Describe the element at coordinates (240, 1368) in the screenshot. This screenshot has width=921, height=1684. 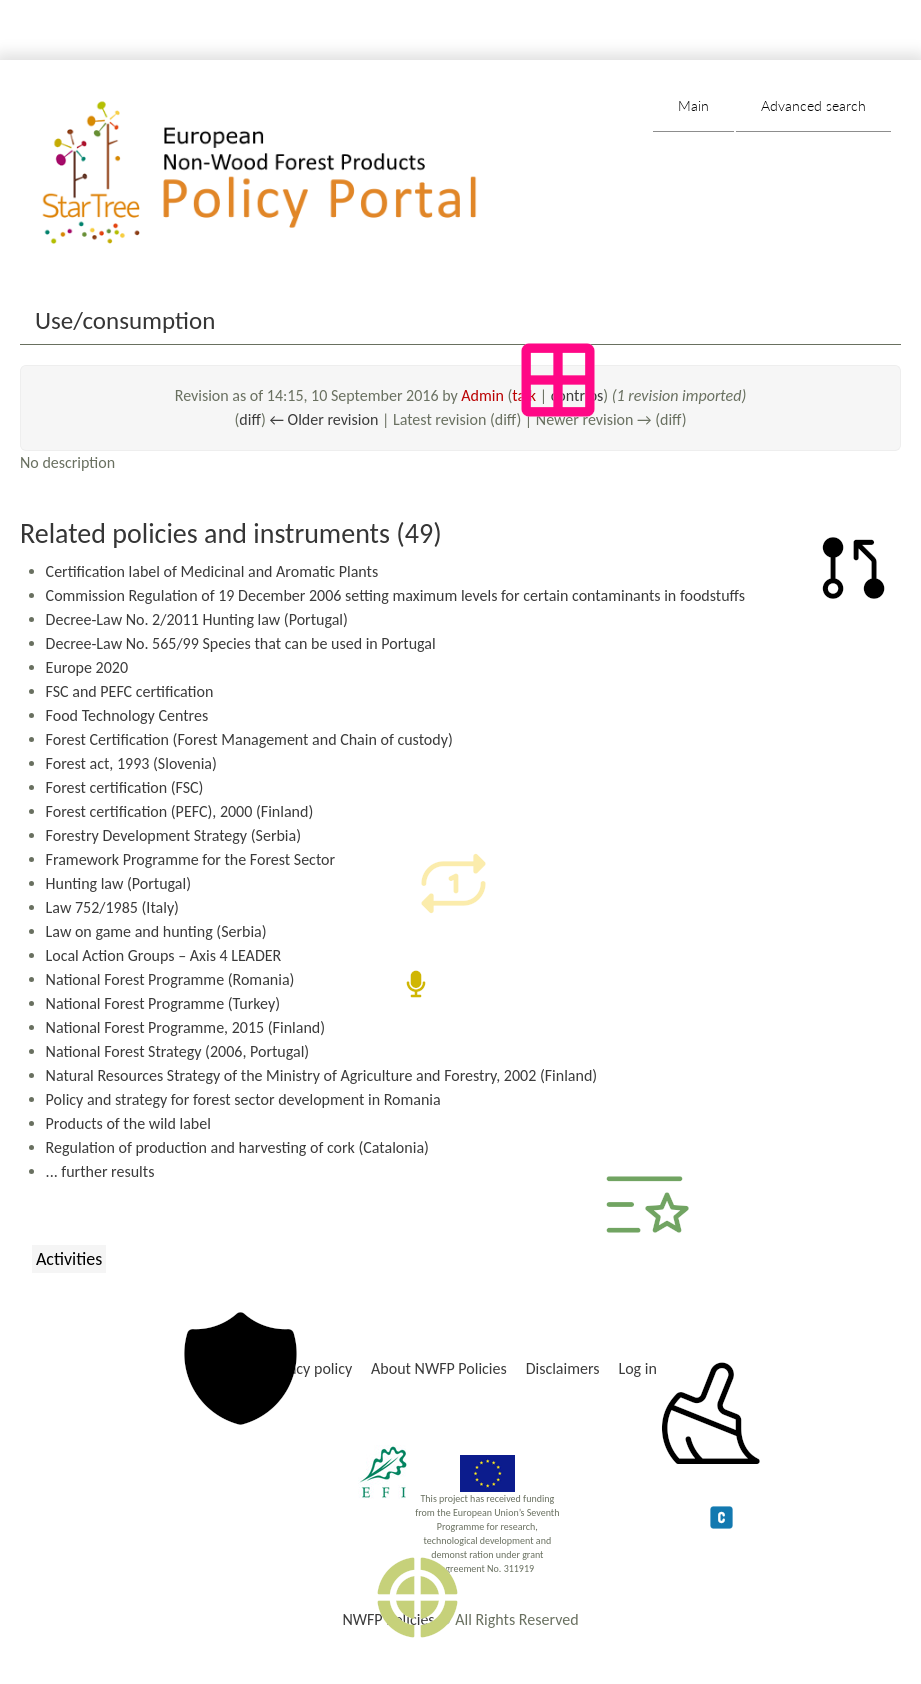
I see `access security settings` at that location.